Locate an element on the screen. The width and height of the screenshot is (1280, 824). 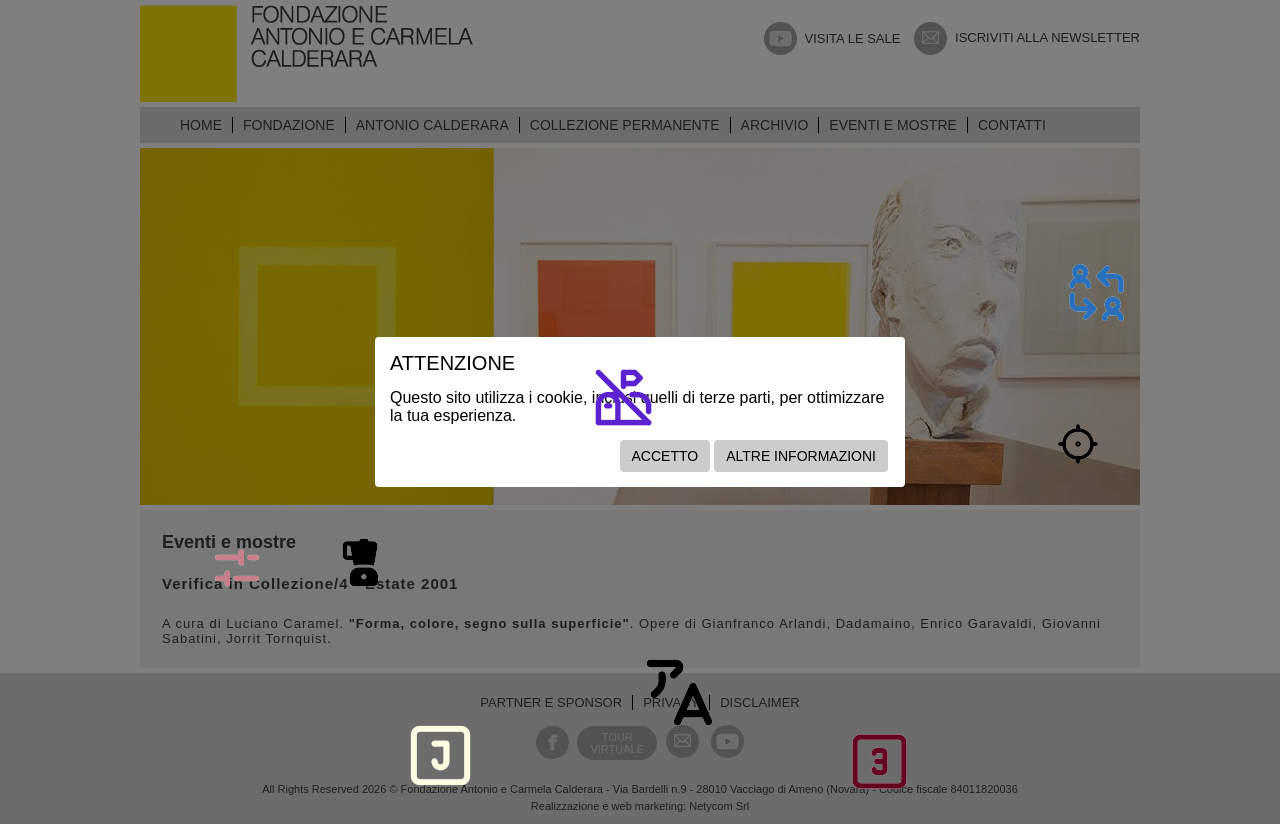
represents the letter J in a menu or keyboard interface is located at coordinates (440, 755).